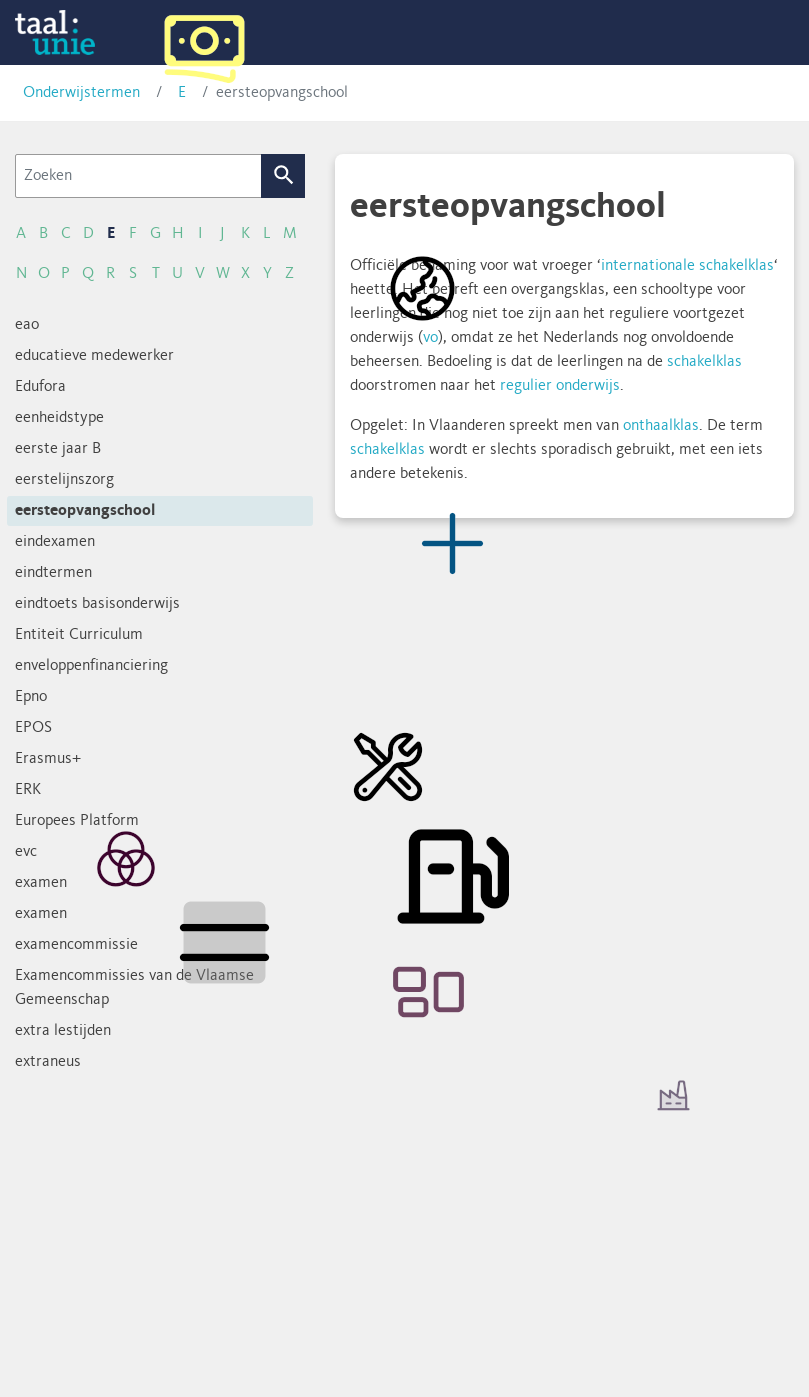 This screenshot has width=809, height=1397. What do you see at coordinates (224, 942) in the screenshot?
I see `indicates equality or comparison function` at bounding box center [224, 942].